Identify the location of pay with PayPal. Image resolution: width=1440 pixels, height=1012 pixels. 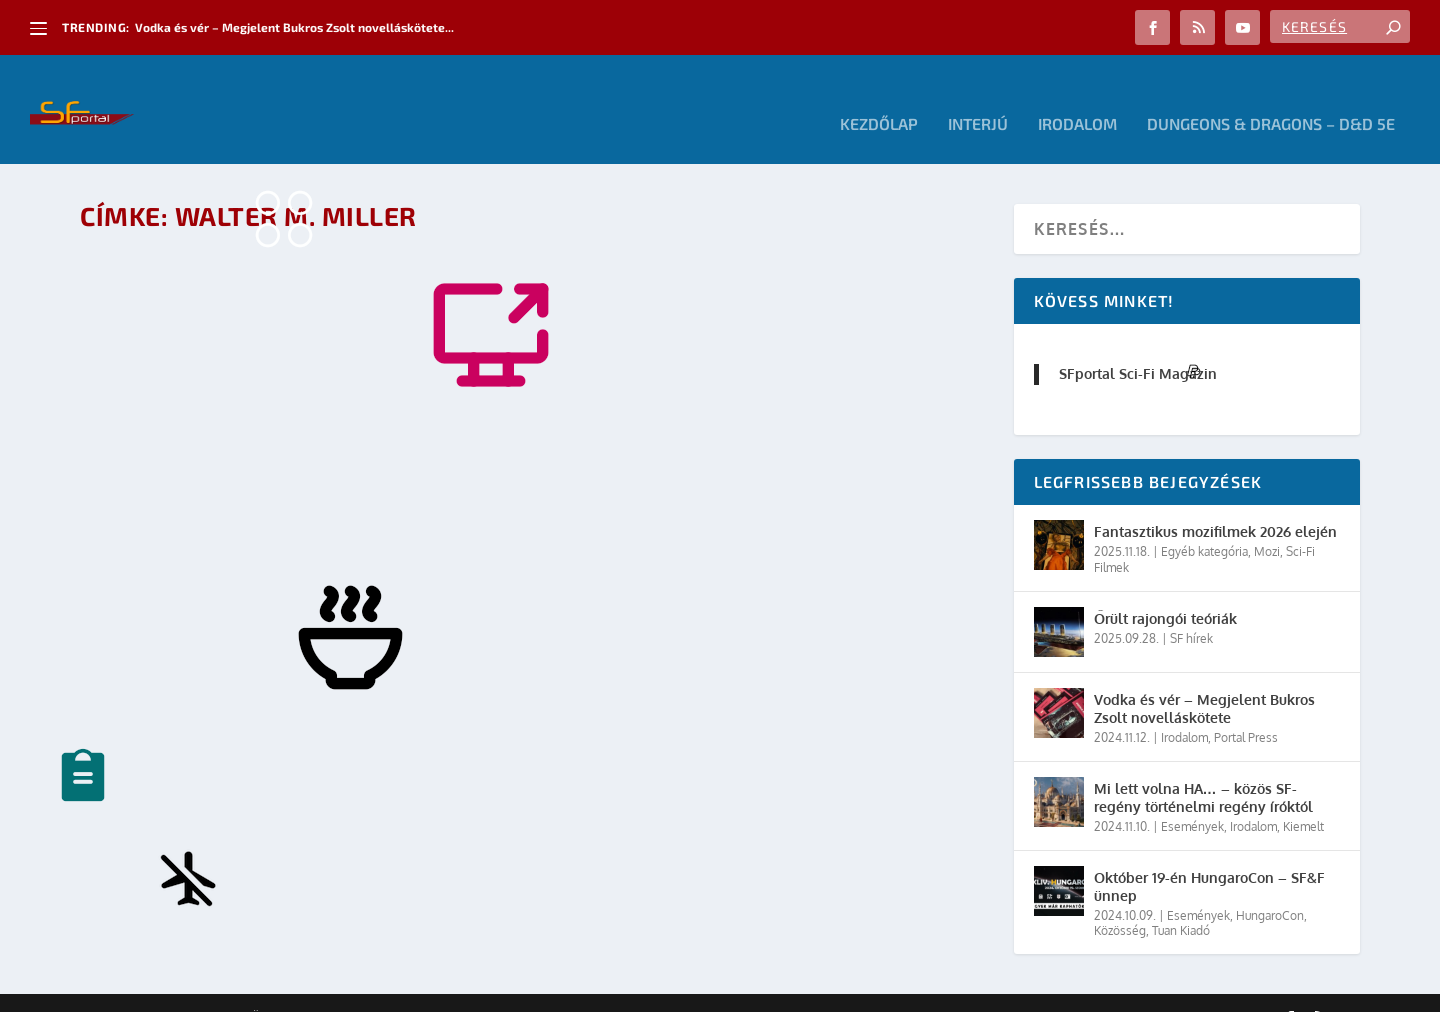
(1193, 371).